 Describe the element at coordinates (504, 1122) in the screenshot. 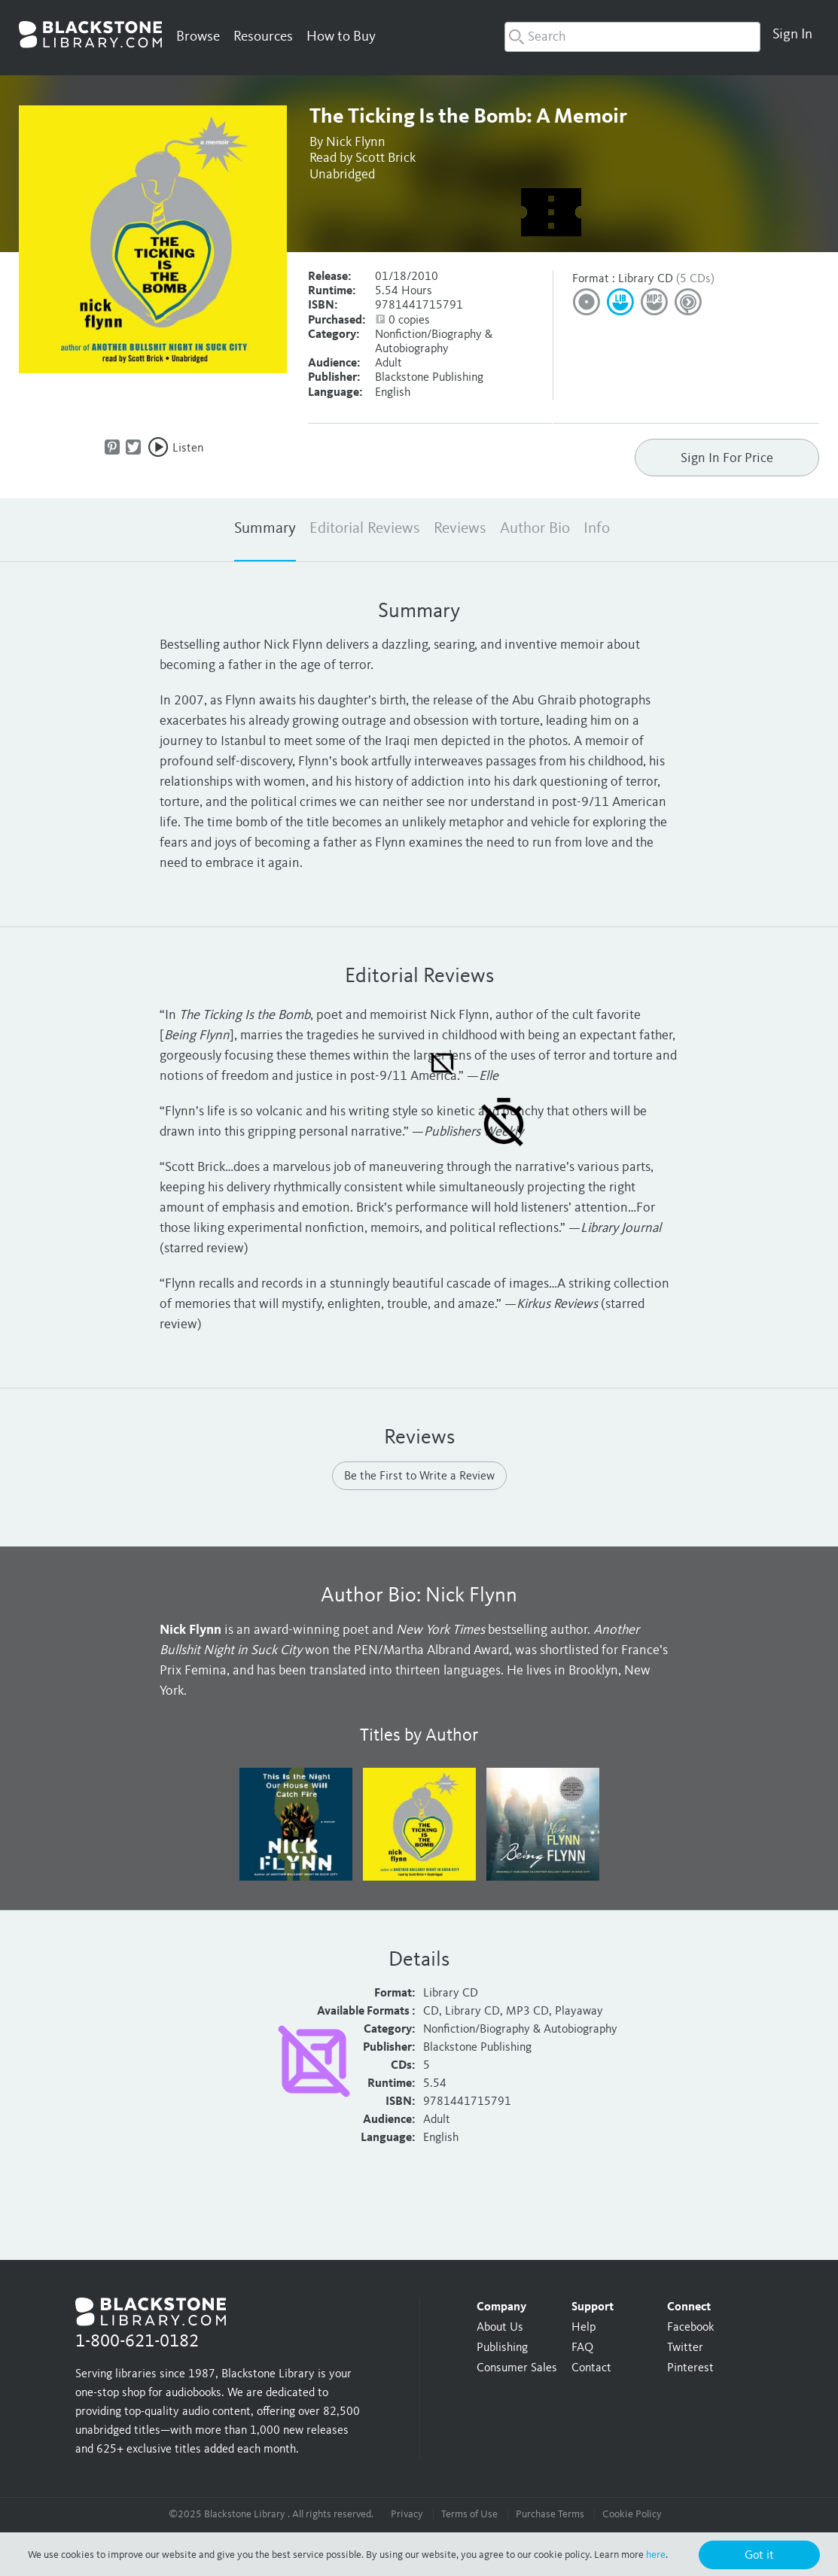

I see `disable or cancel timer` at that location.